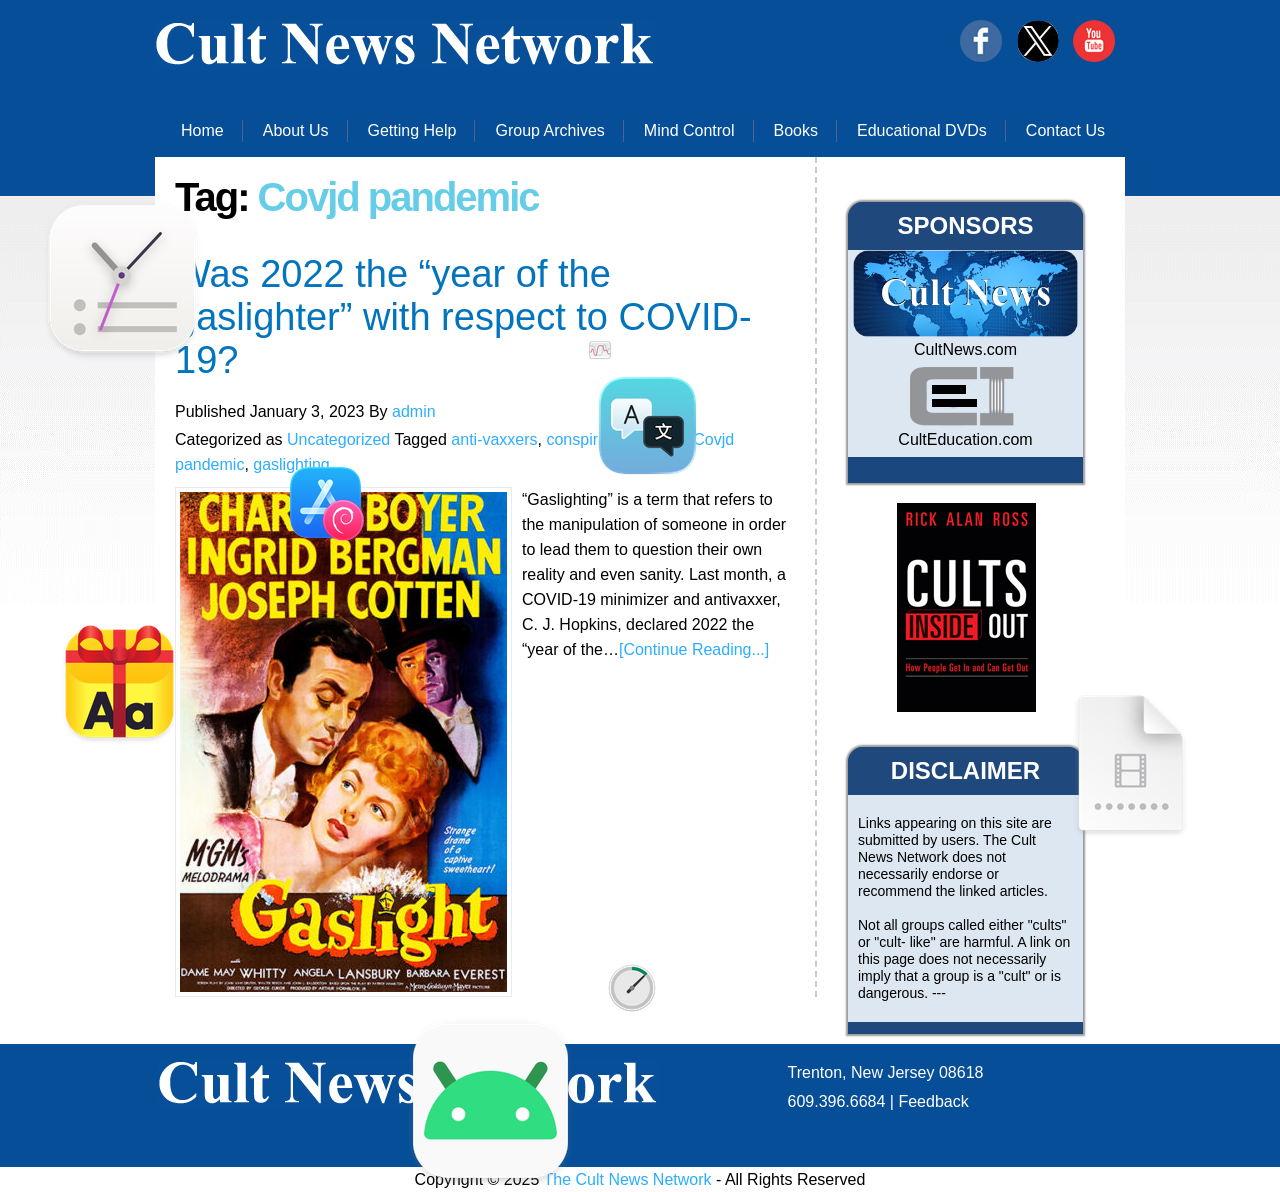 This screenshot has width=1280, height=1192. I want to click on open webfont kit generator app, so click(119, 683).